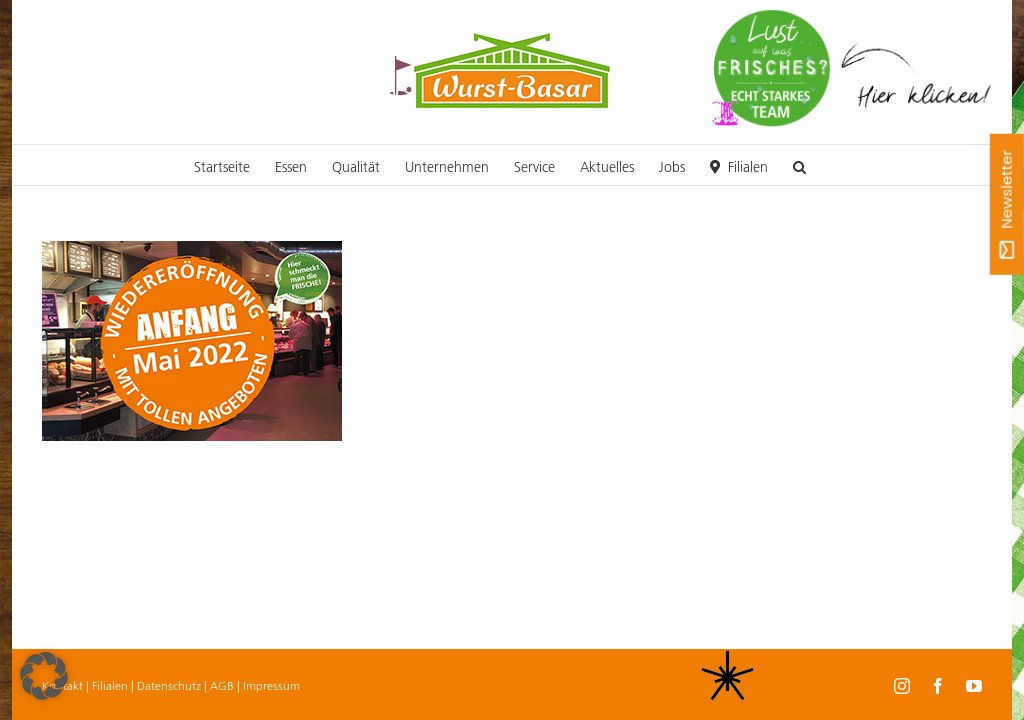 This screenshot has width=1024, height=720. I want to click on activate laser or beam attack, so click(727, 675).